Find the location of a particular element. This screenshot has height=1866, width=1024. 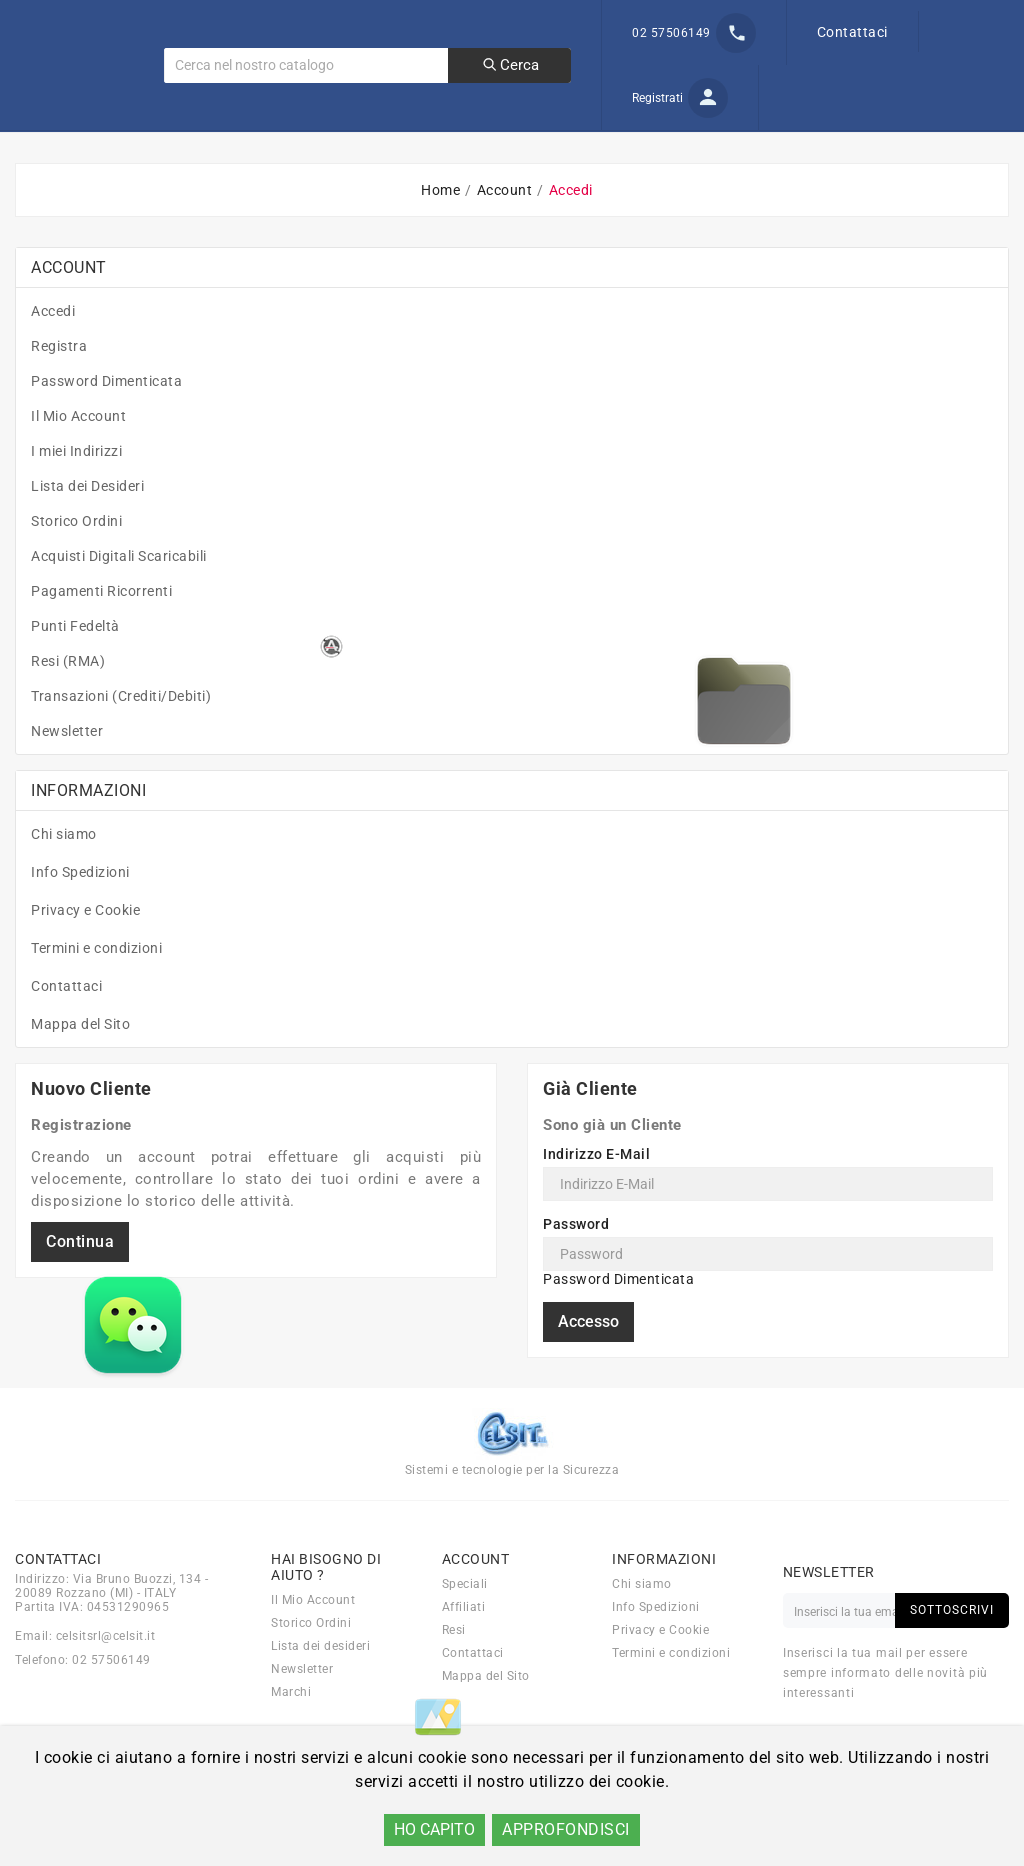

open the software updater application is located at coordinates (331, 646).